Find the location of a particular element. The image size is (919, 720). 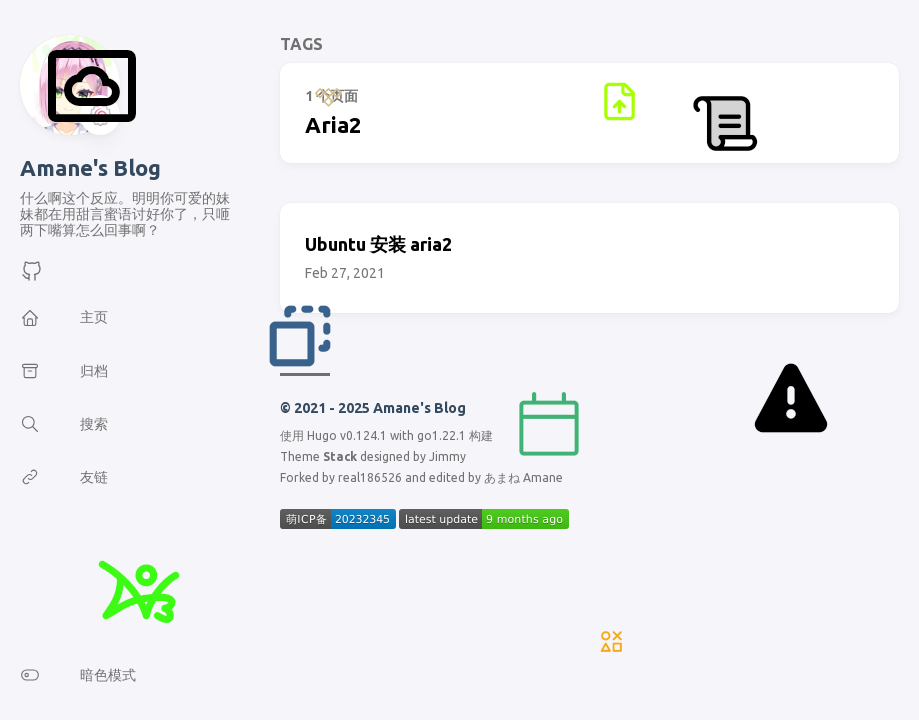

indicates a warning or important alert is located at coordinates (791, 400).